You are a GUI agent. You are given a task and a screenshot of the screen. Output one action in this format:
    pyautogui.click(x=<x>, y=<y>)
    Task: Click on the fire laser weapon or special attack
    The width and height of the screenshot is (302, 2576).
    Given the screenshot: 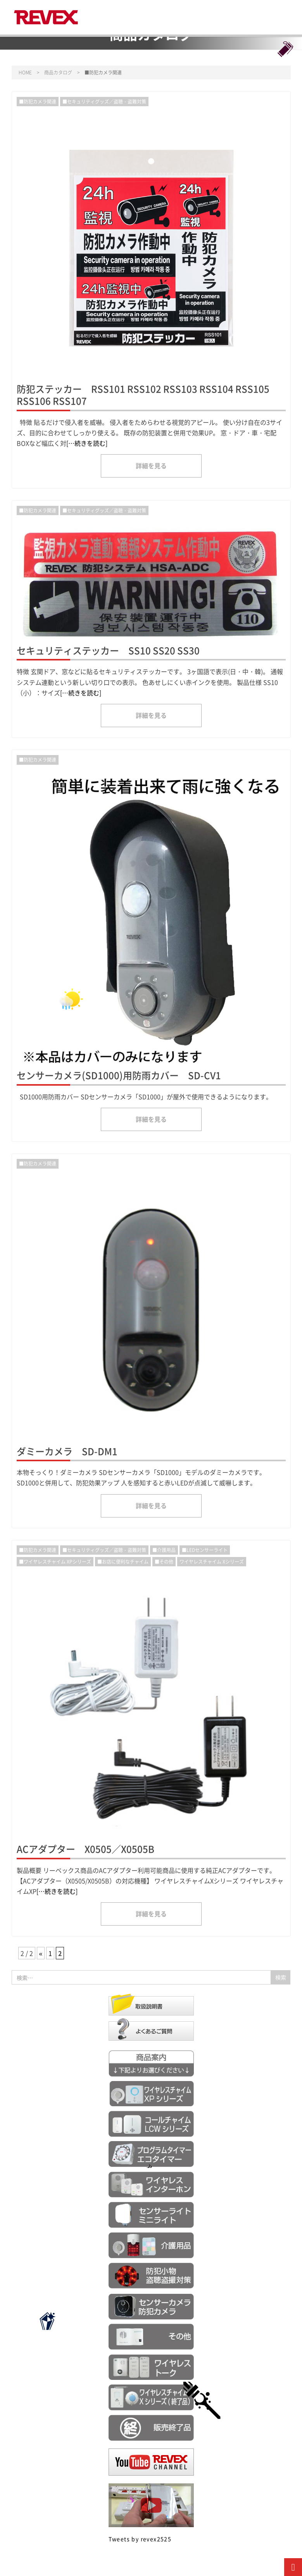 What is the action you would take?
    pyautogui.click(x=202, y=2400)
    